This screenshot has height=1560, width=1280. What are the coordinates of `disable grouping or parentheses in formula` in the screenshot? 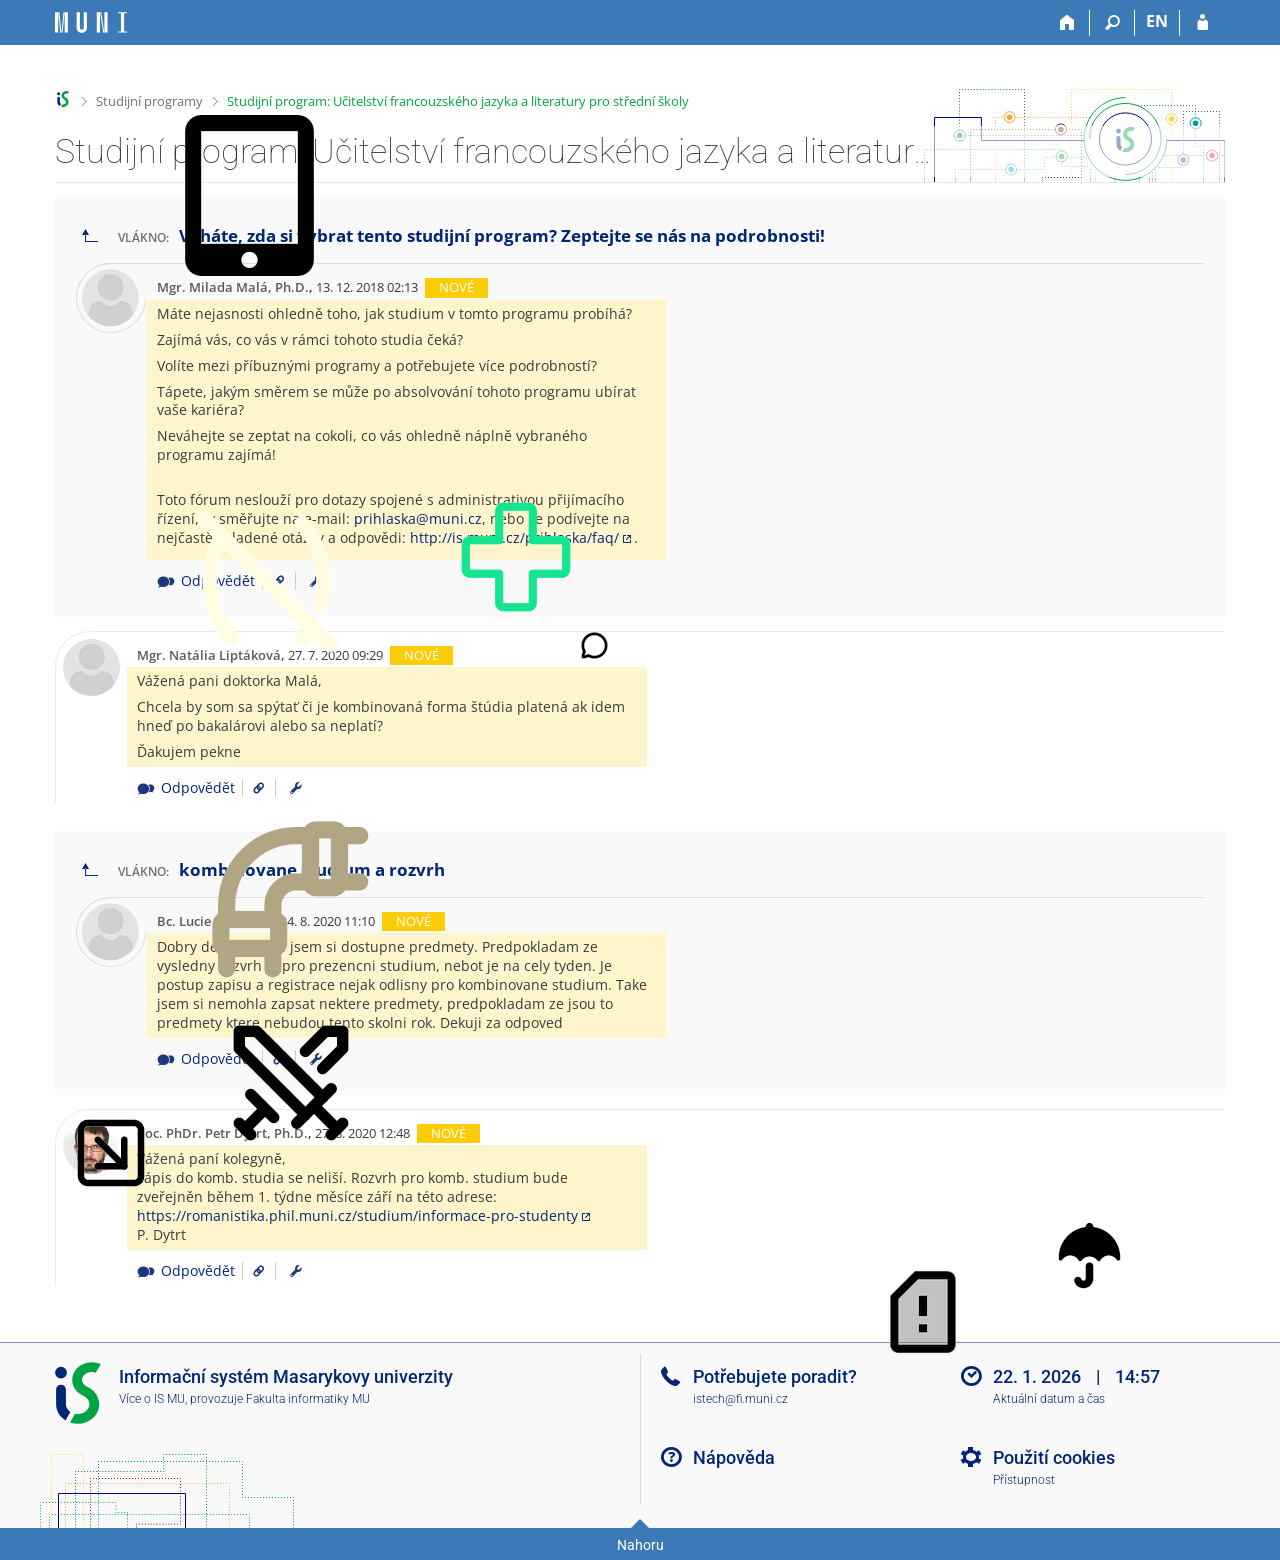 It's located at (266, 580).